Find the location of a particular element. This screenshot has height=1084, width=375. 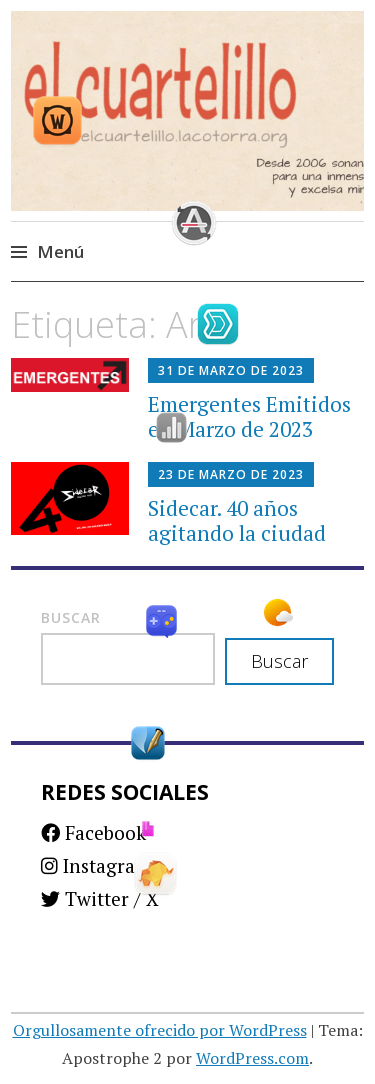

launch World of Warcraft is located at coordinates (57, 120).